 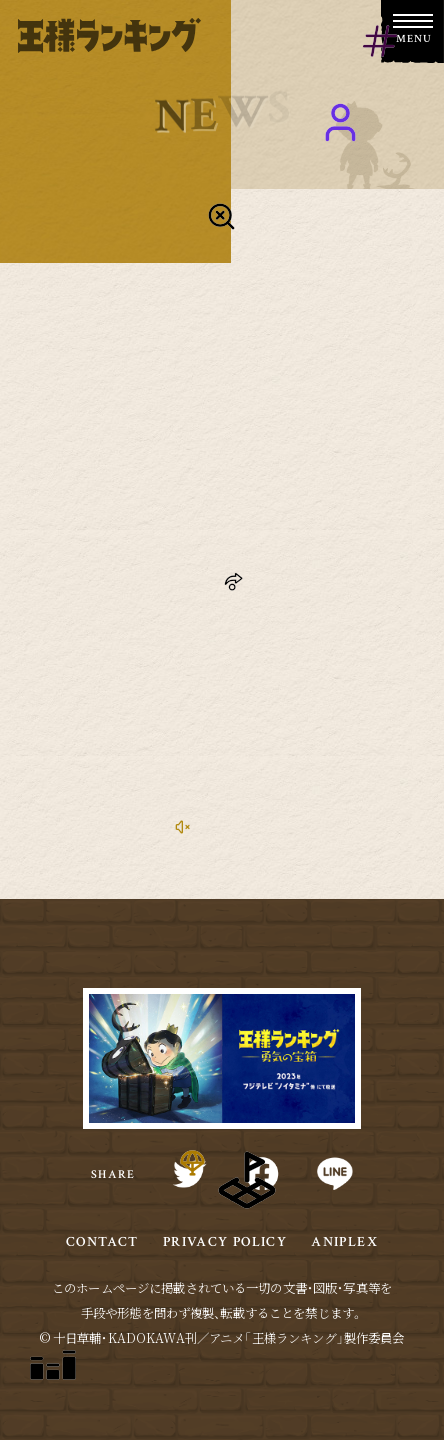 What do you see at coordinates (247, 1180) in the screenshot?
I see `view land plot or parcel details` at bounding box center [247, 1180].